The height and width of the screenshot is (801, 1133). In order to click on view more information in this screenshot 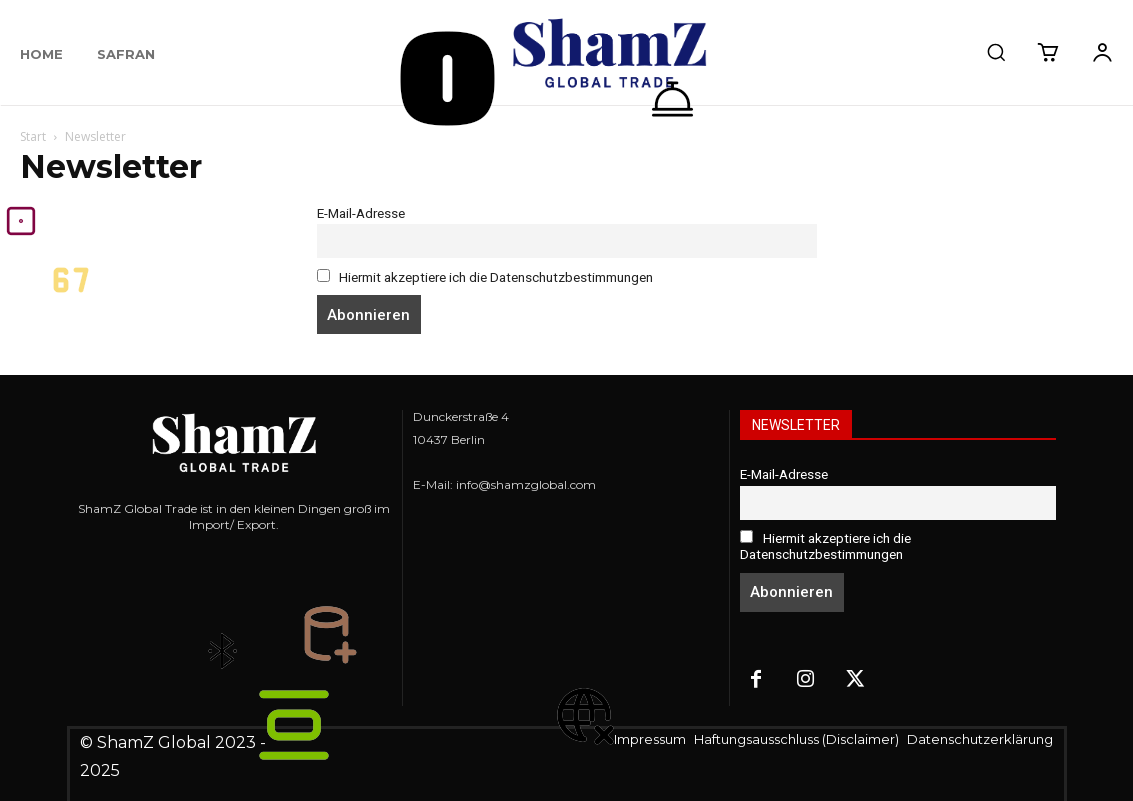, I will do `click(447, 78)`.